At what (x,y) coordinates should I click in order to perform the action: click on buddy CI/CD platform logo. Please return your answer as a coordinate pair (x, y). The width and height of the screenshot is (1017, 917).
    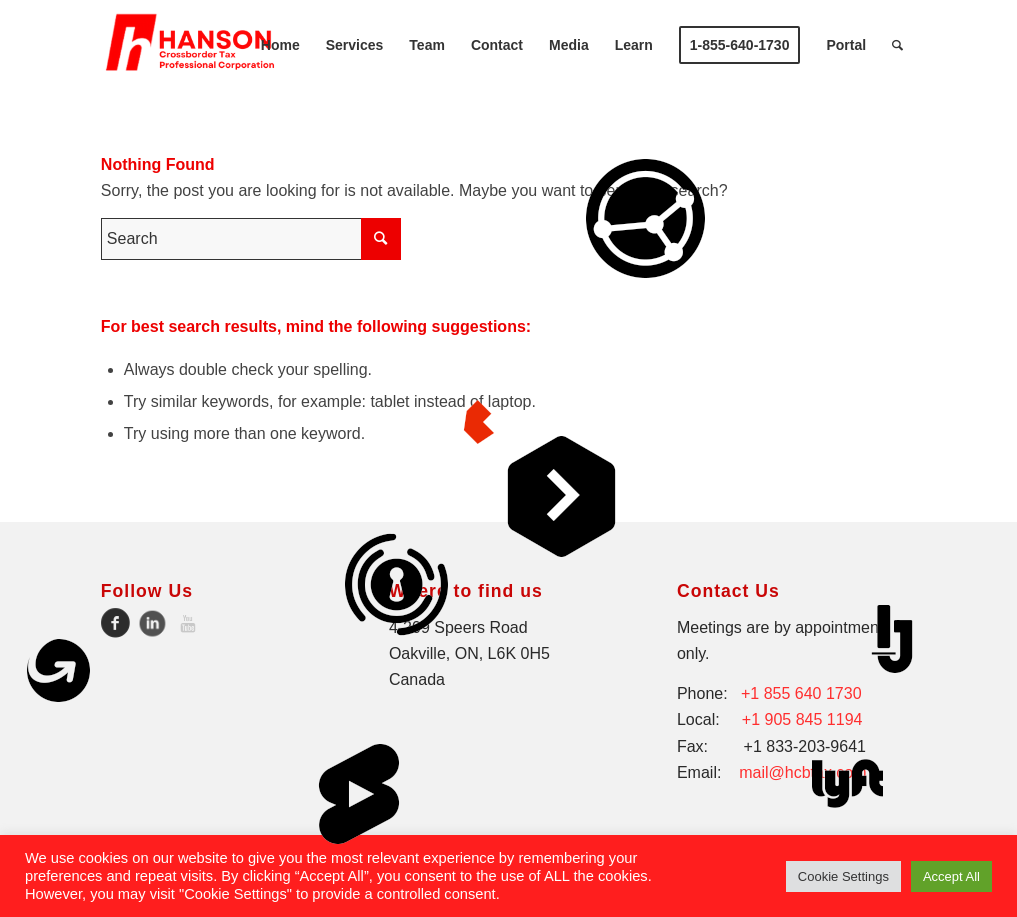
    Looking at the image, I should click on (561, 496).